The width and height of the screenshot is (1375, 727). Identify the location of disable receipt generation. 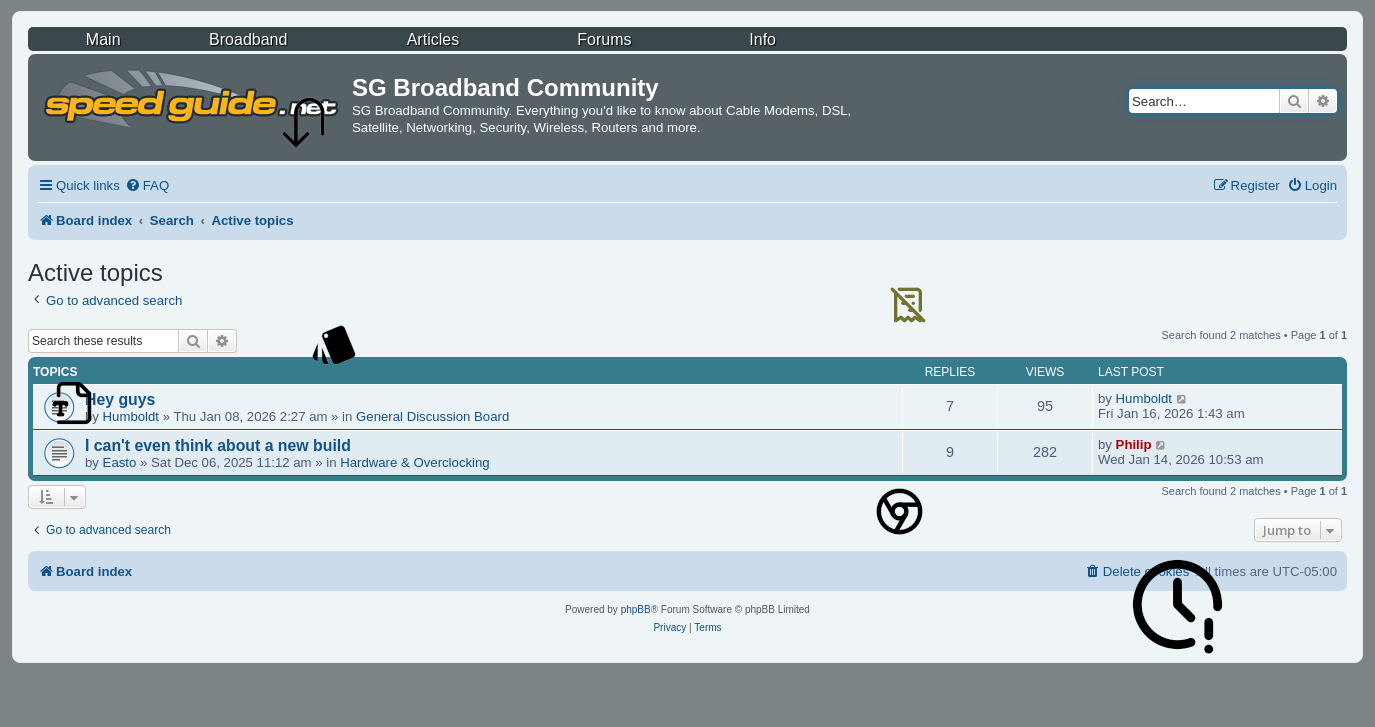
(908, 305).